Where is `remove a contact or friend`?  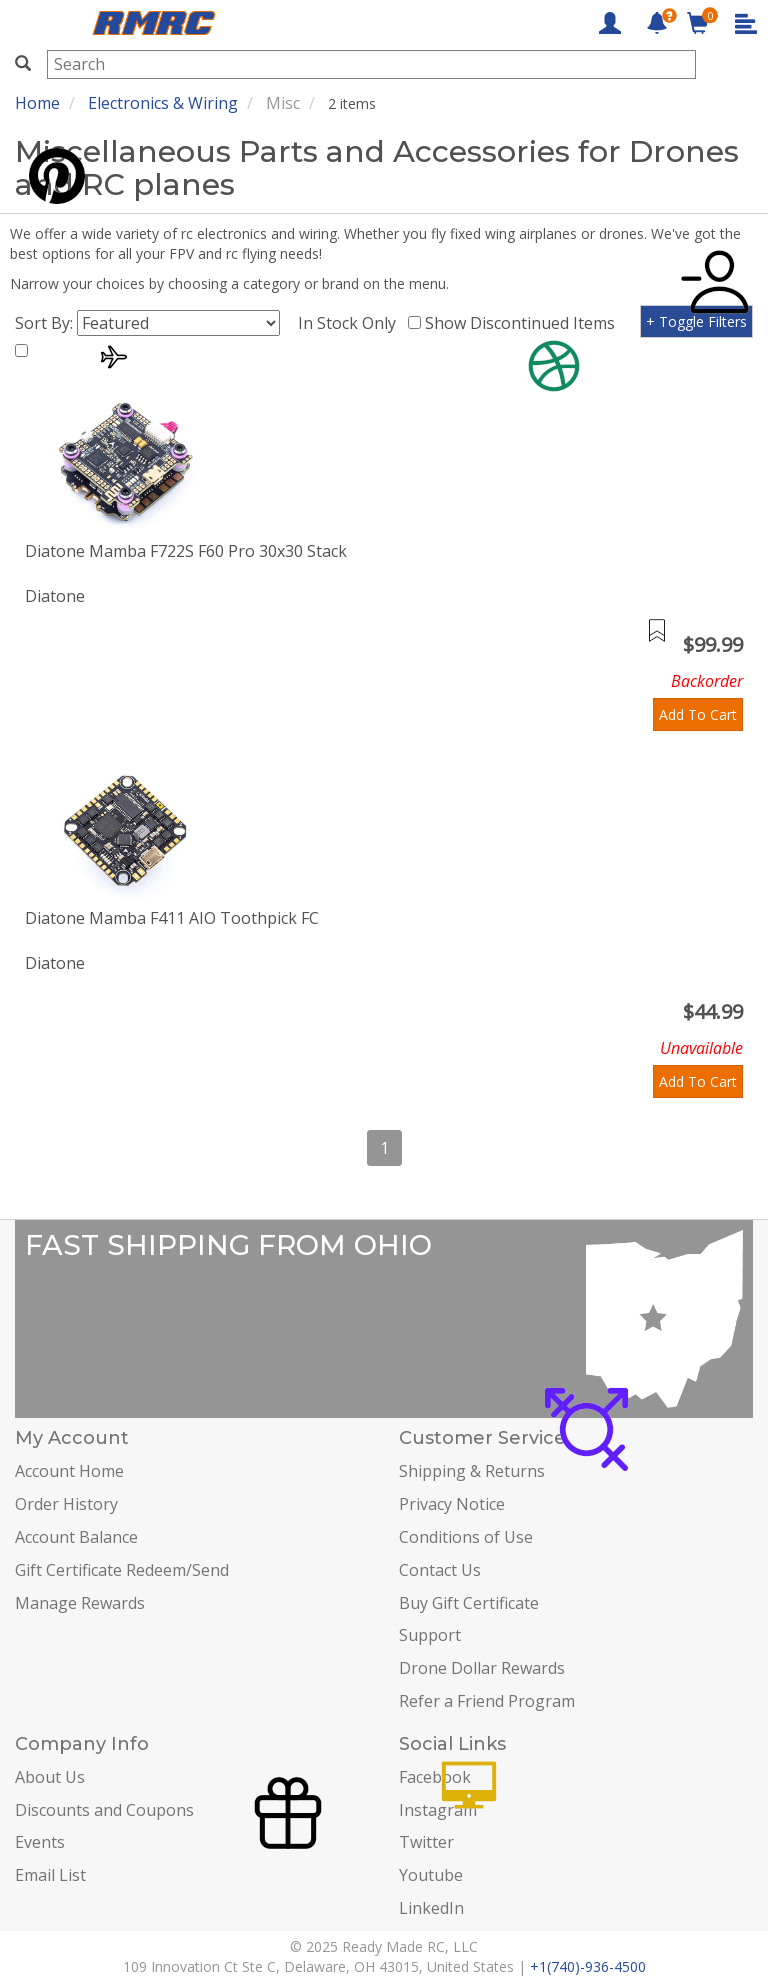
remove a contact or friend is located at coordinates (715, 282).